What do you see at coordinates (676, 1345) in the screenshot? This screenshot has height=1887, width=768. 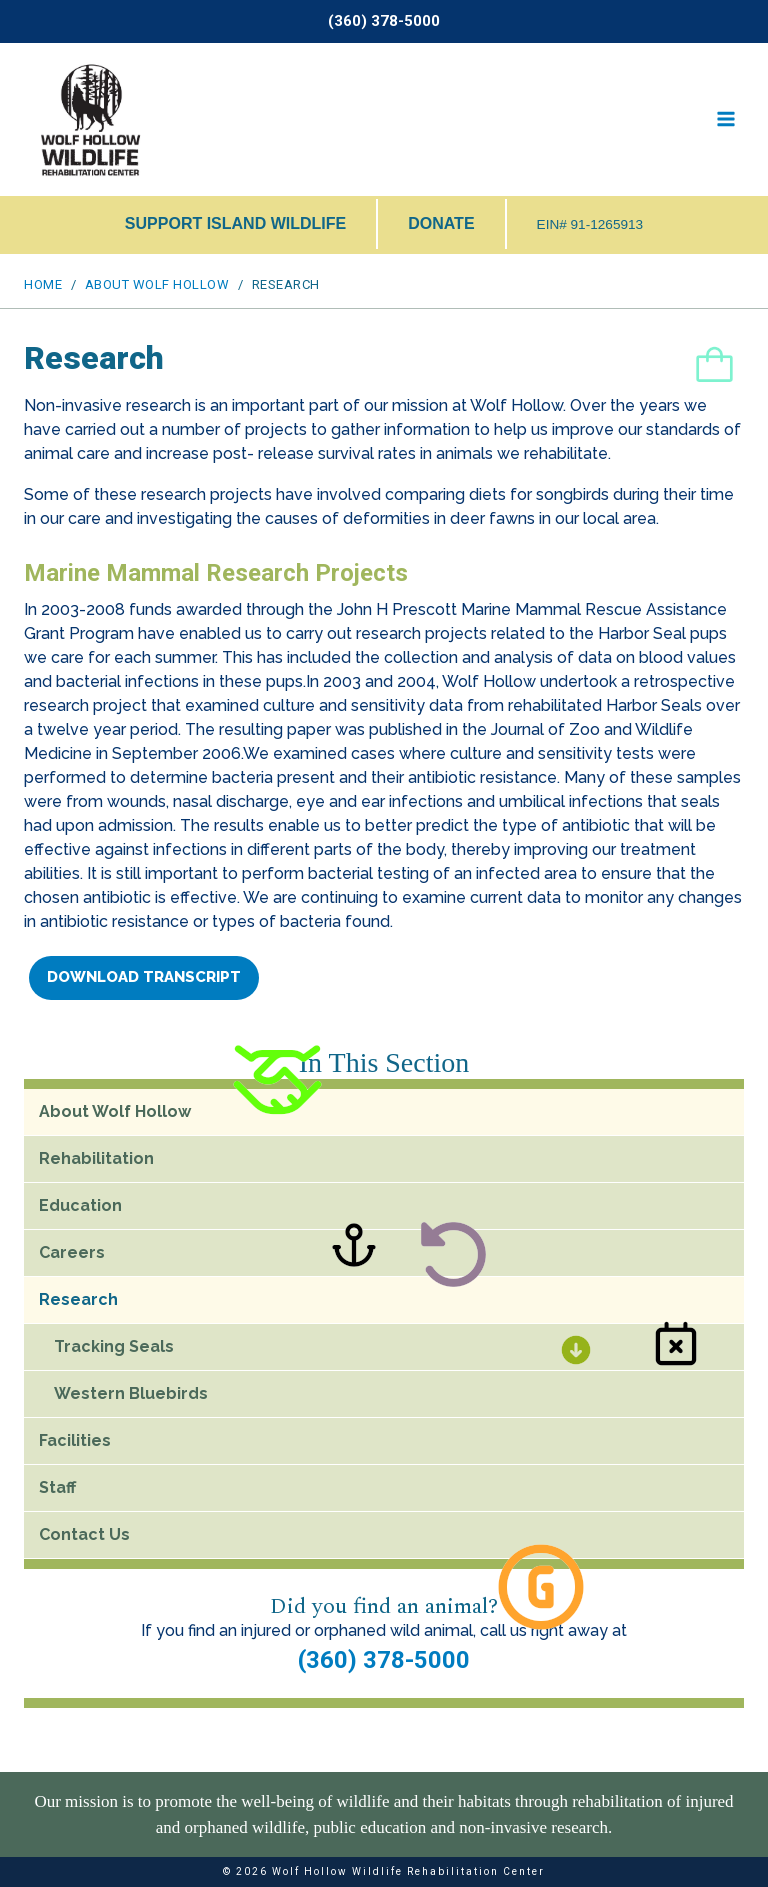 I see `cancel or remove a scheduled event` at bounding box center [676, 1345].